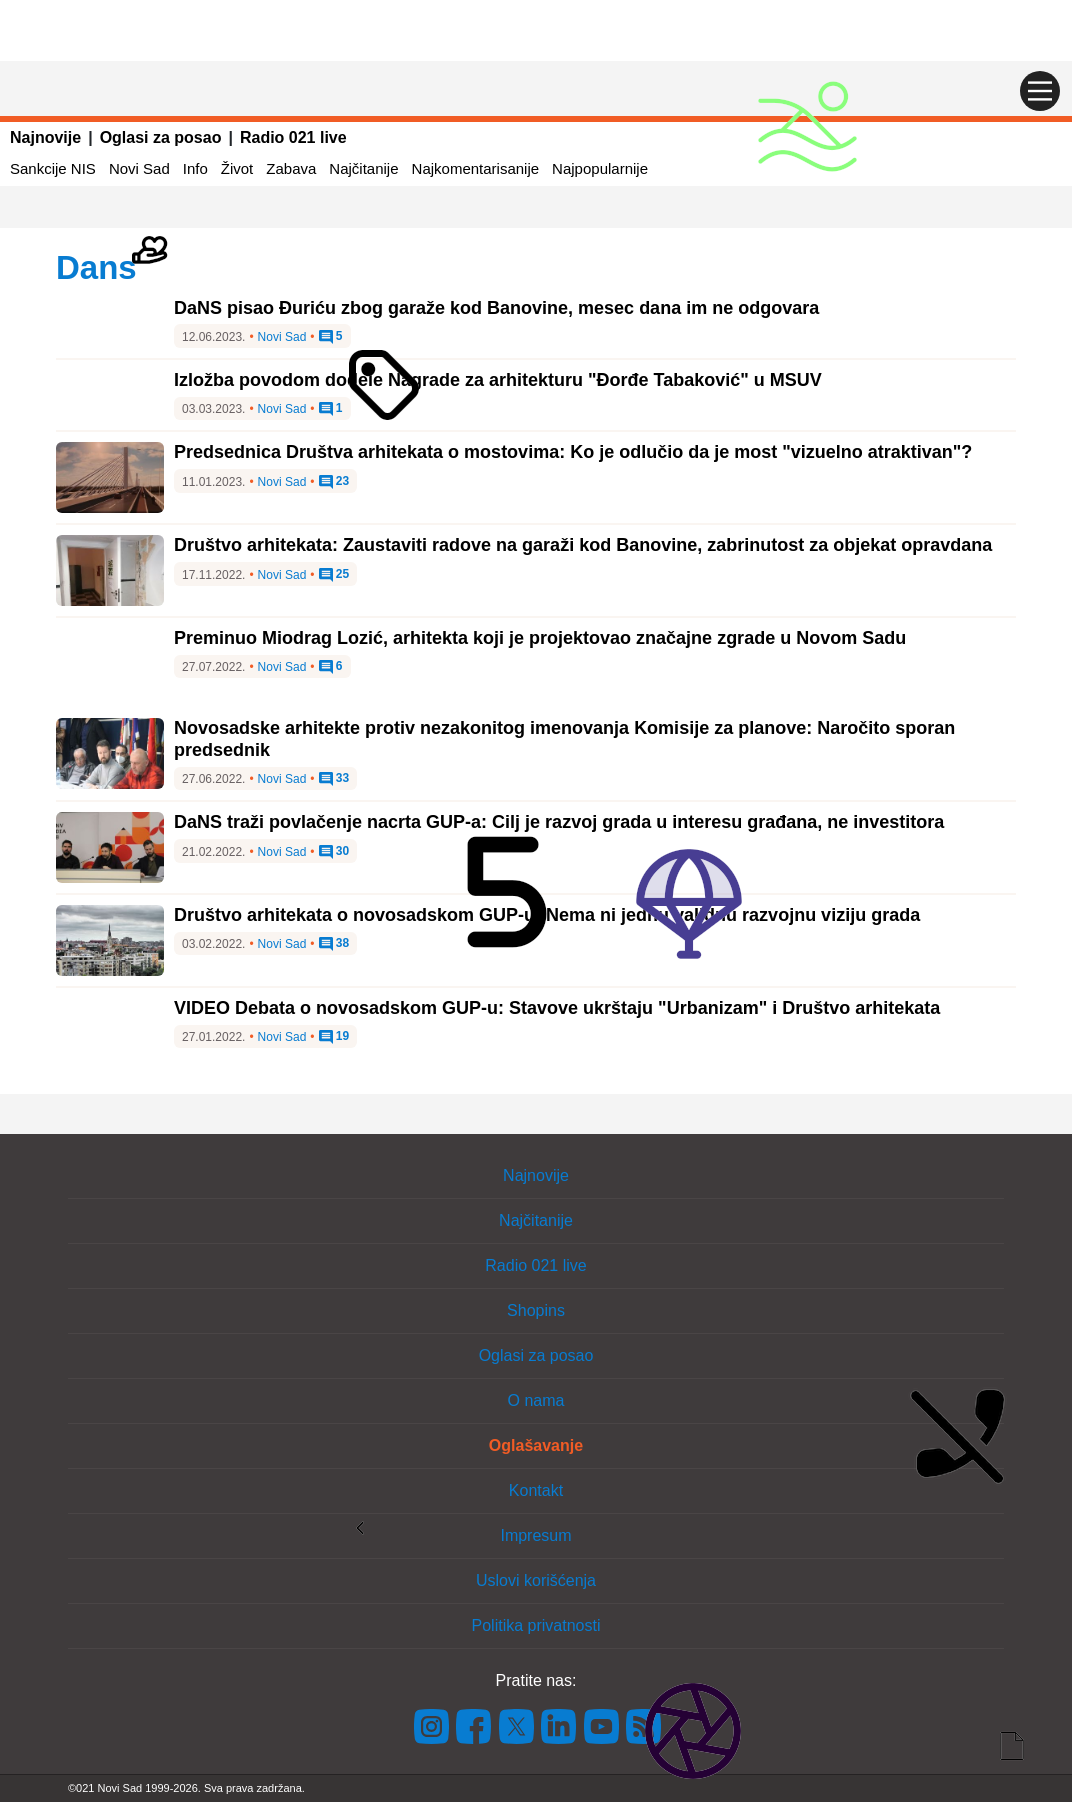 The image size is (1072, 1802). What do you see at coordinates (807, 126) in the screenshot?
I see `access swimming pool or aquatic facilities` at bounding box center [807, 126].